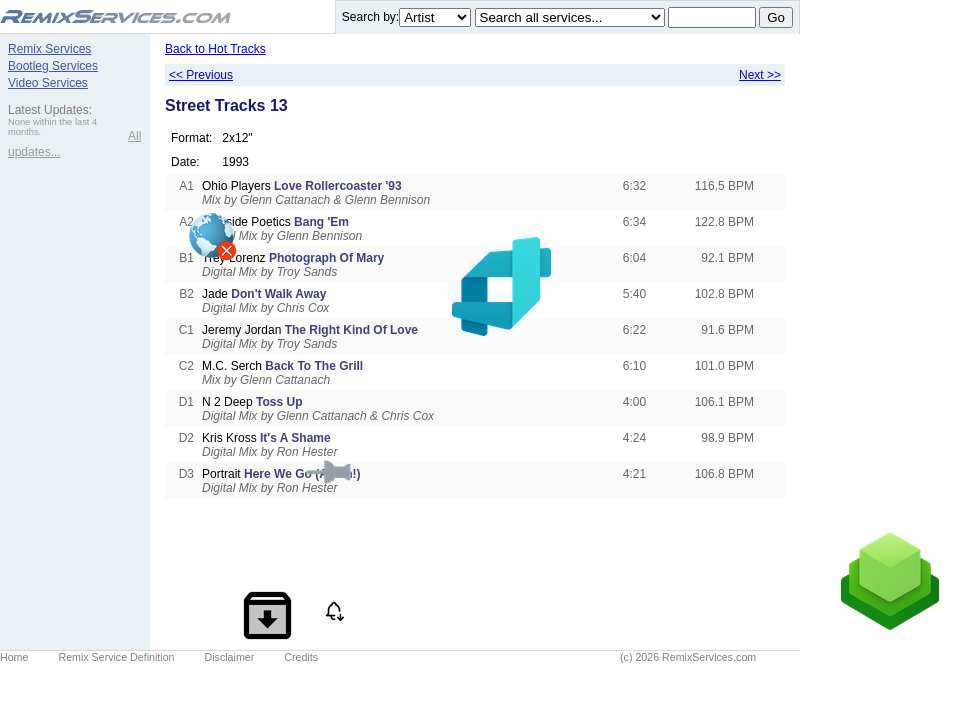 The width and height of the screenshot is (970, 720). I want to click on open the visualize app, so click(890, 581).